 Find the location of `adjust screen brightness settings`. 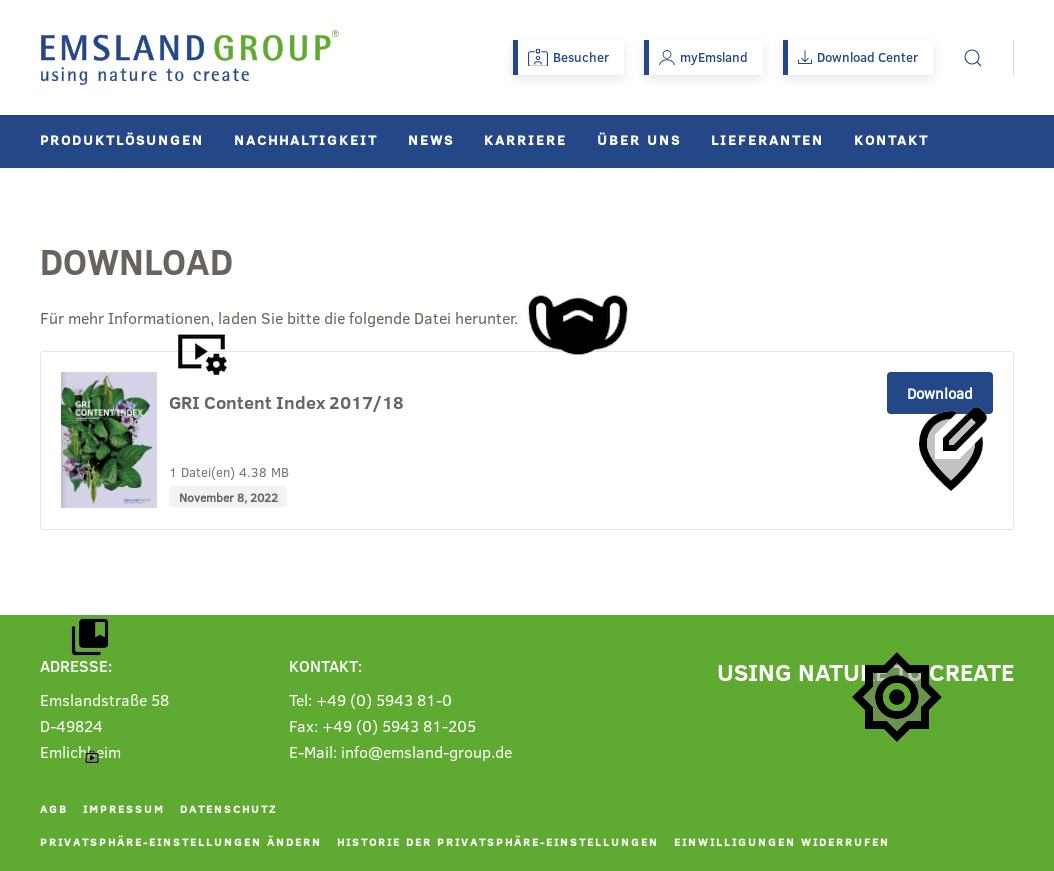

adjust screen brightness settings is located at coordinates (897, 697).